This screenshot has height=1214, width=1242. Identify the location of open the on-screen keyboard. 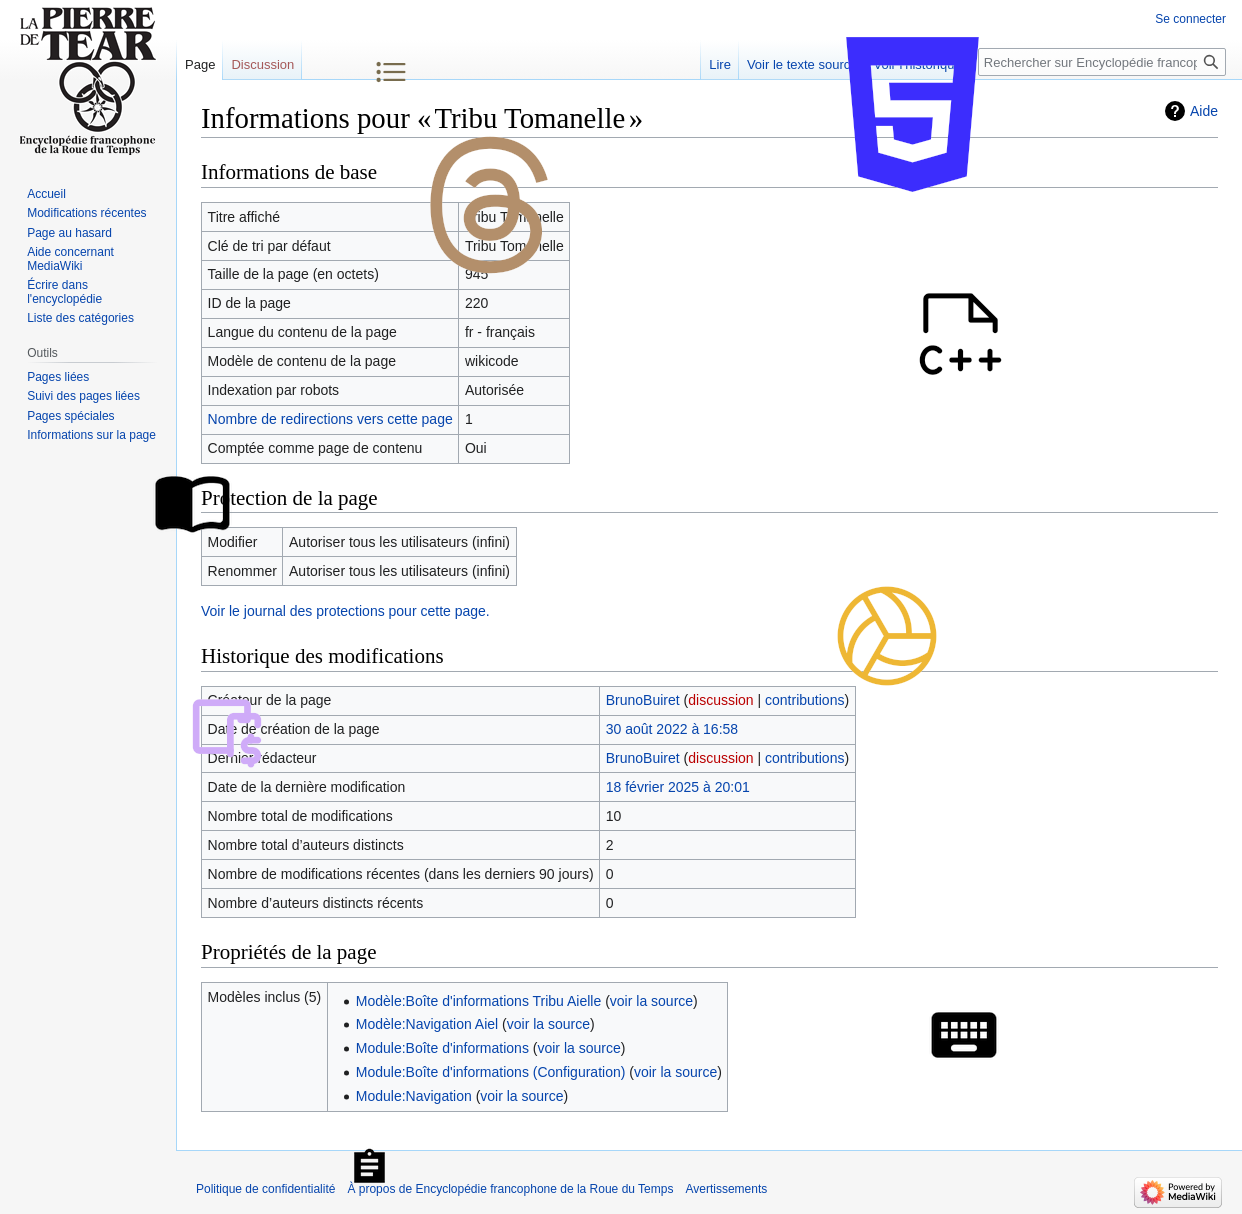
(964, 1035).